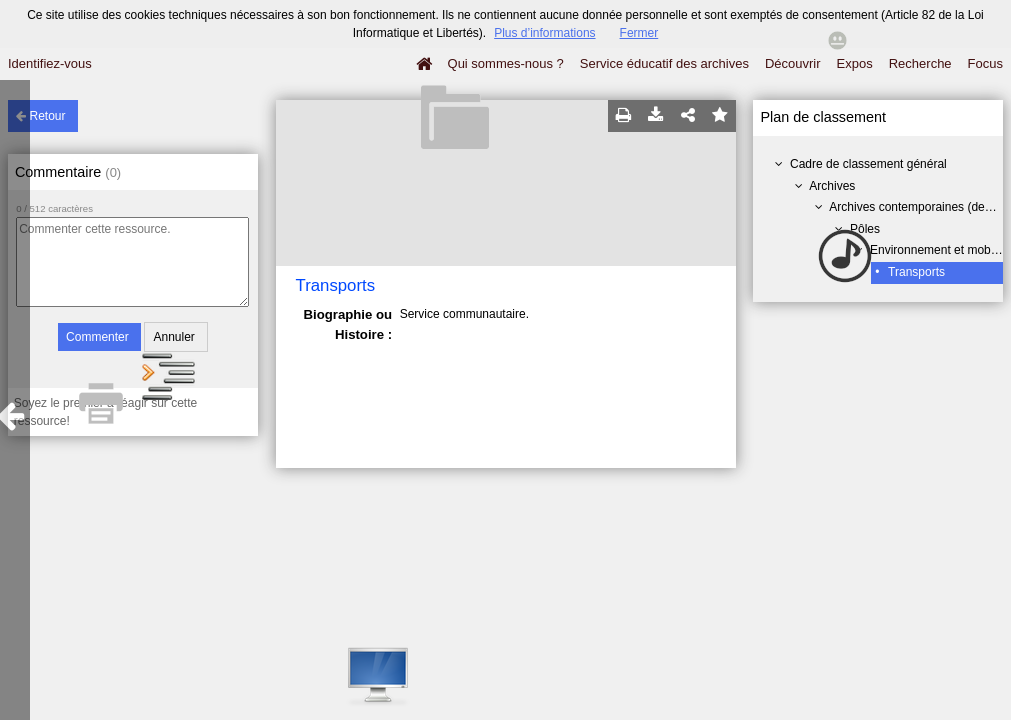 This screenshot has width=1011, height=720. Describe the element at coordinates (455, 115) in the screenshot. I see `open file browser or documents folder` at that location.